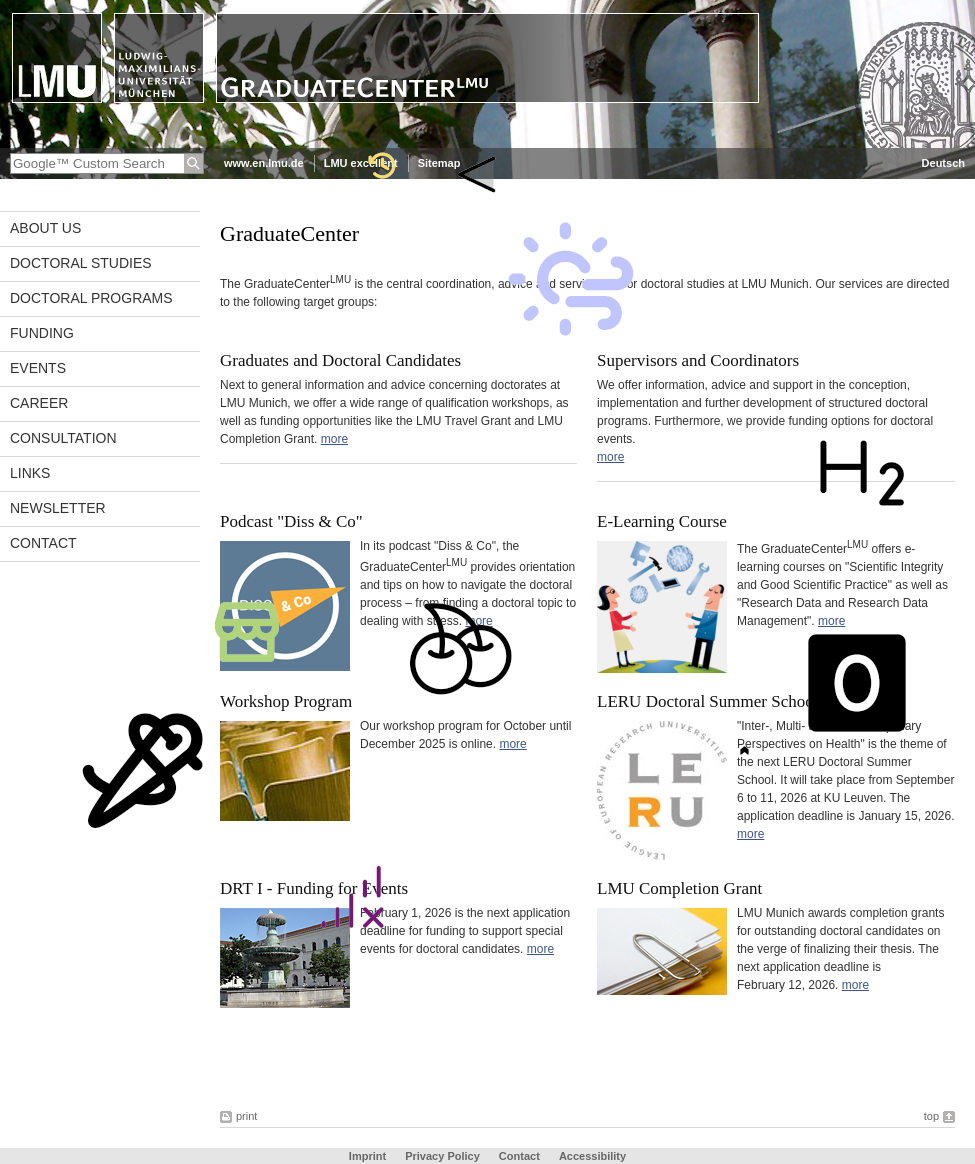 Image resolution: width=975 pixels, height=1164 pixels. I want to click on access sewing or craft tools, so click(145, 770).